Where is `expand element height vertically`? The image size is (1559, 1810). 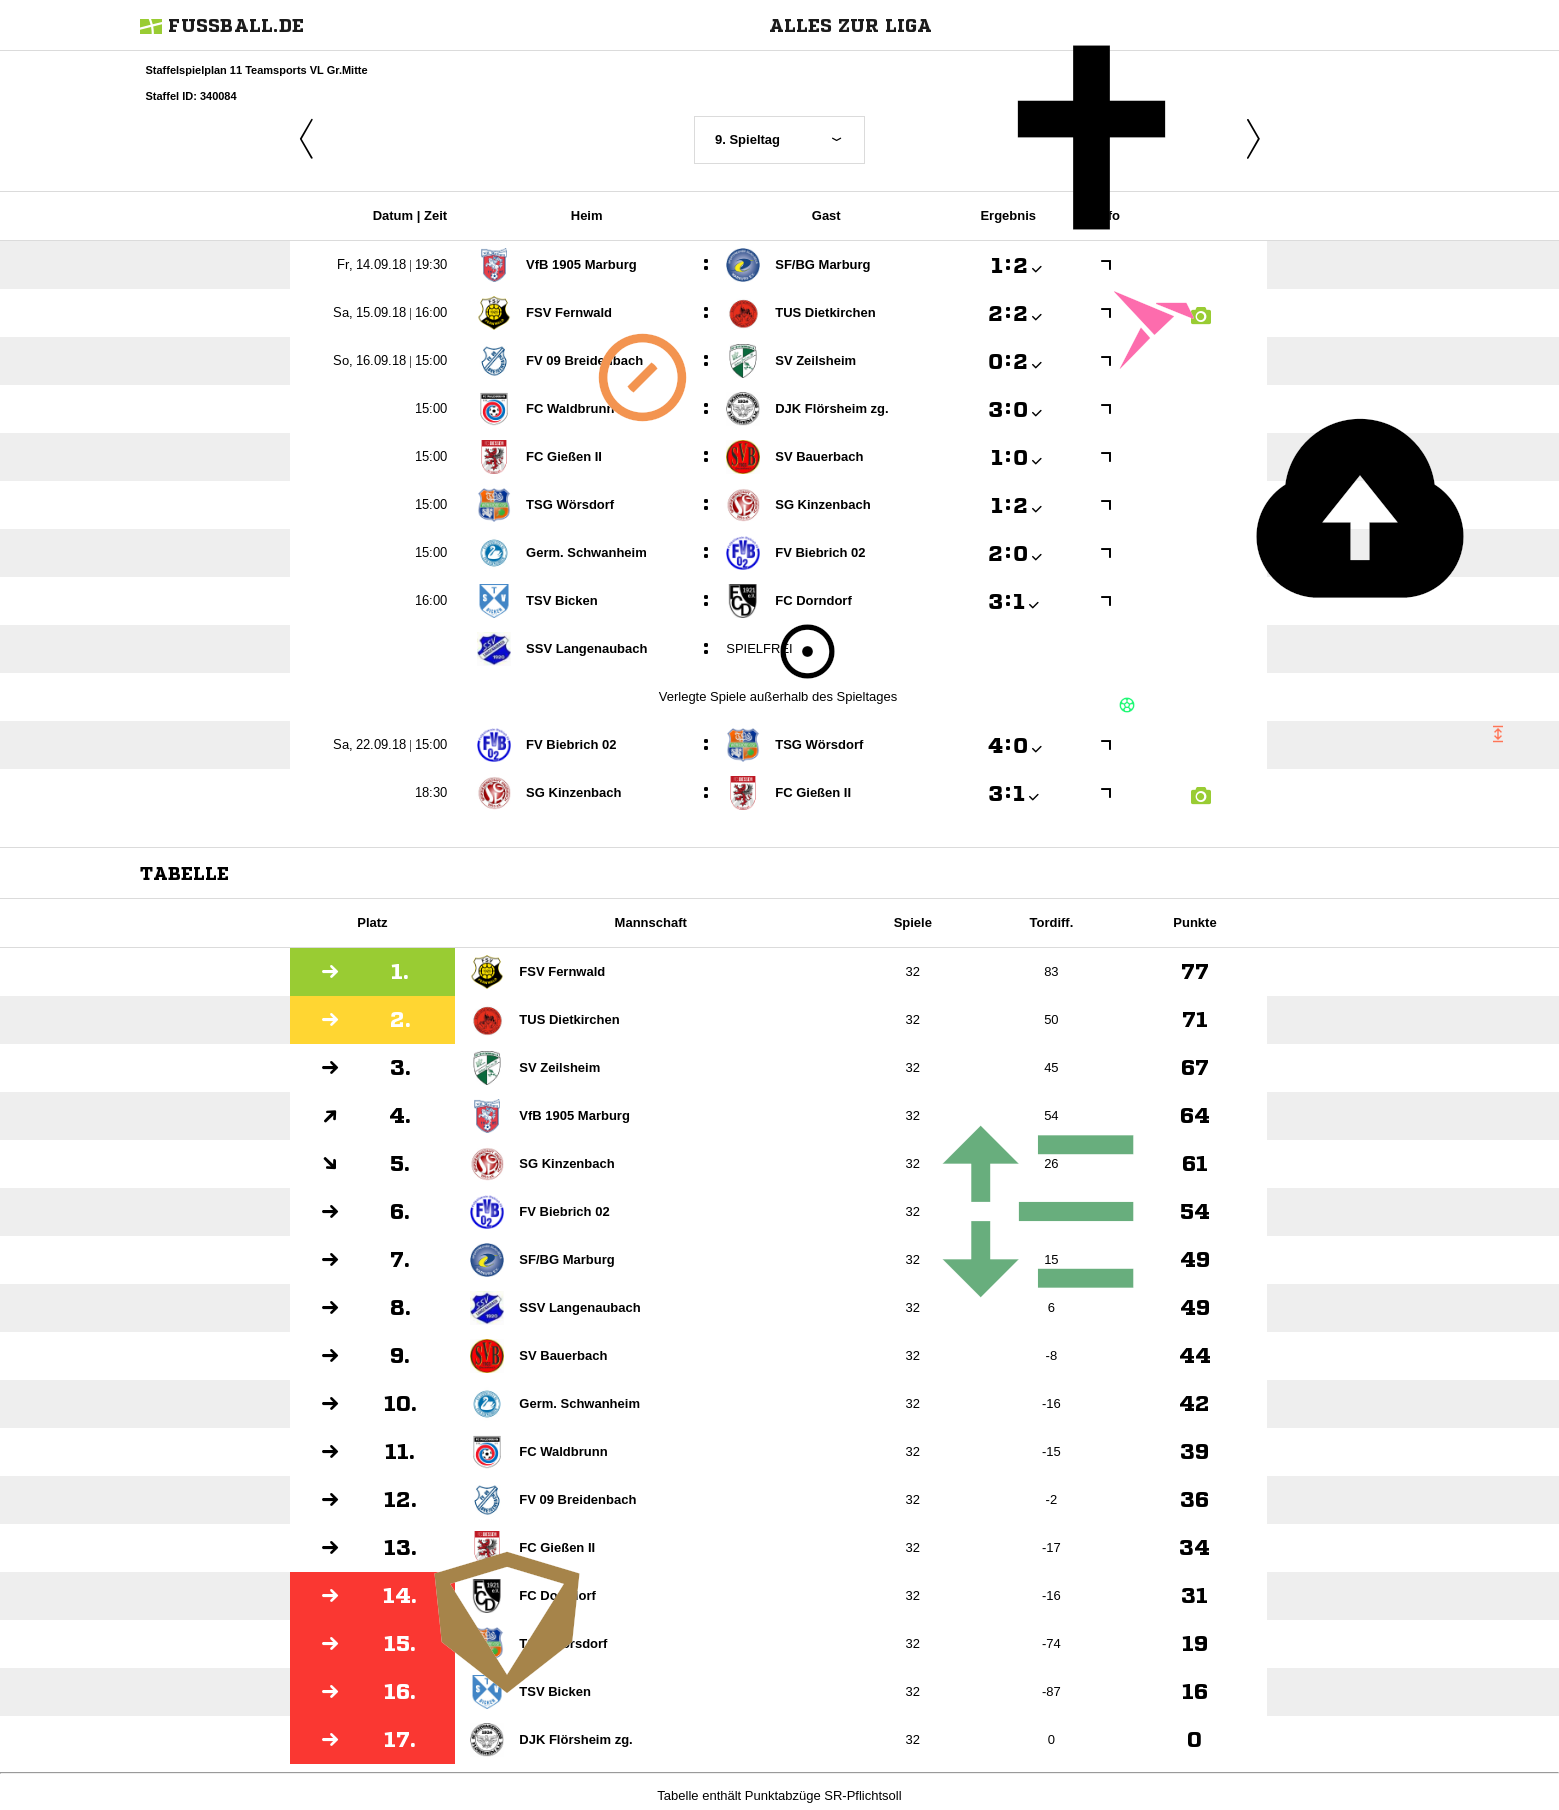 expand element height vertically is located at coordinates (1498, 734).